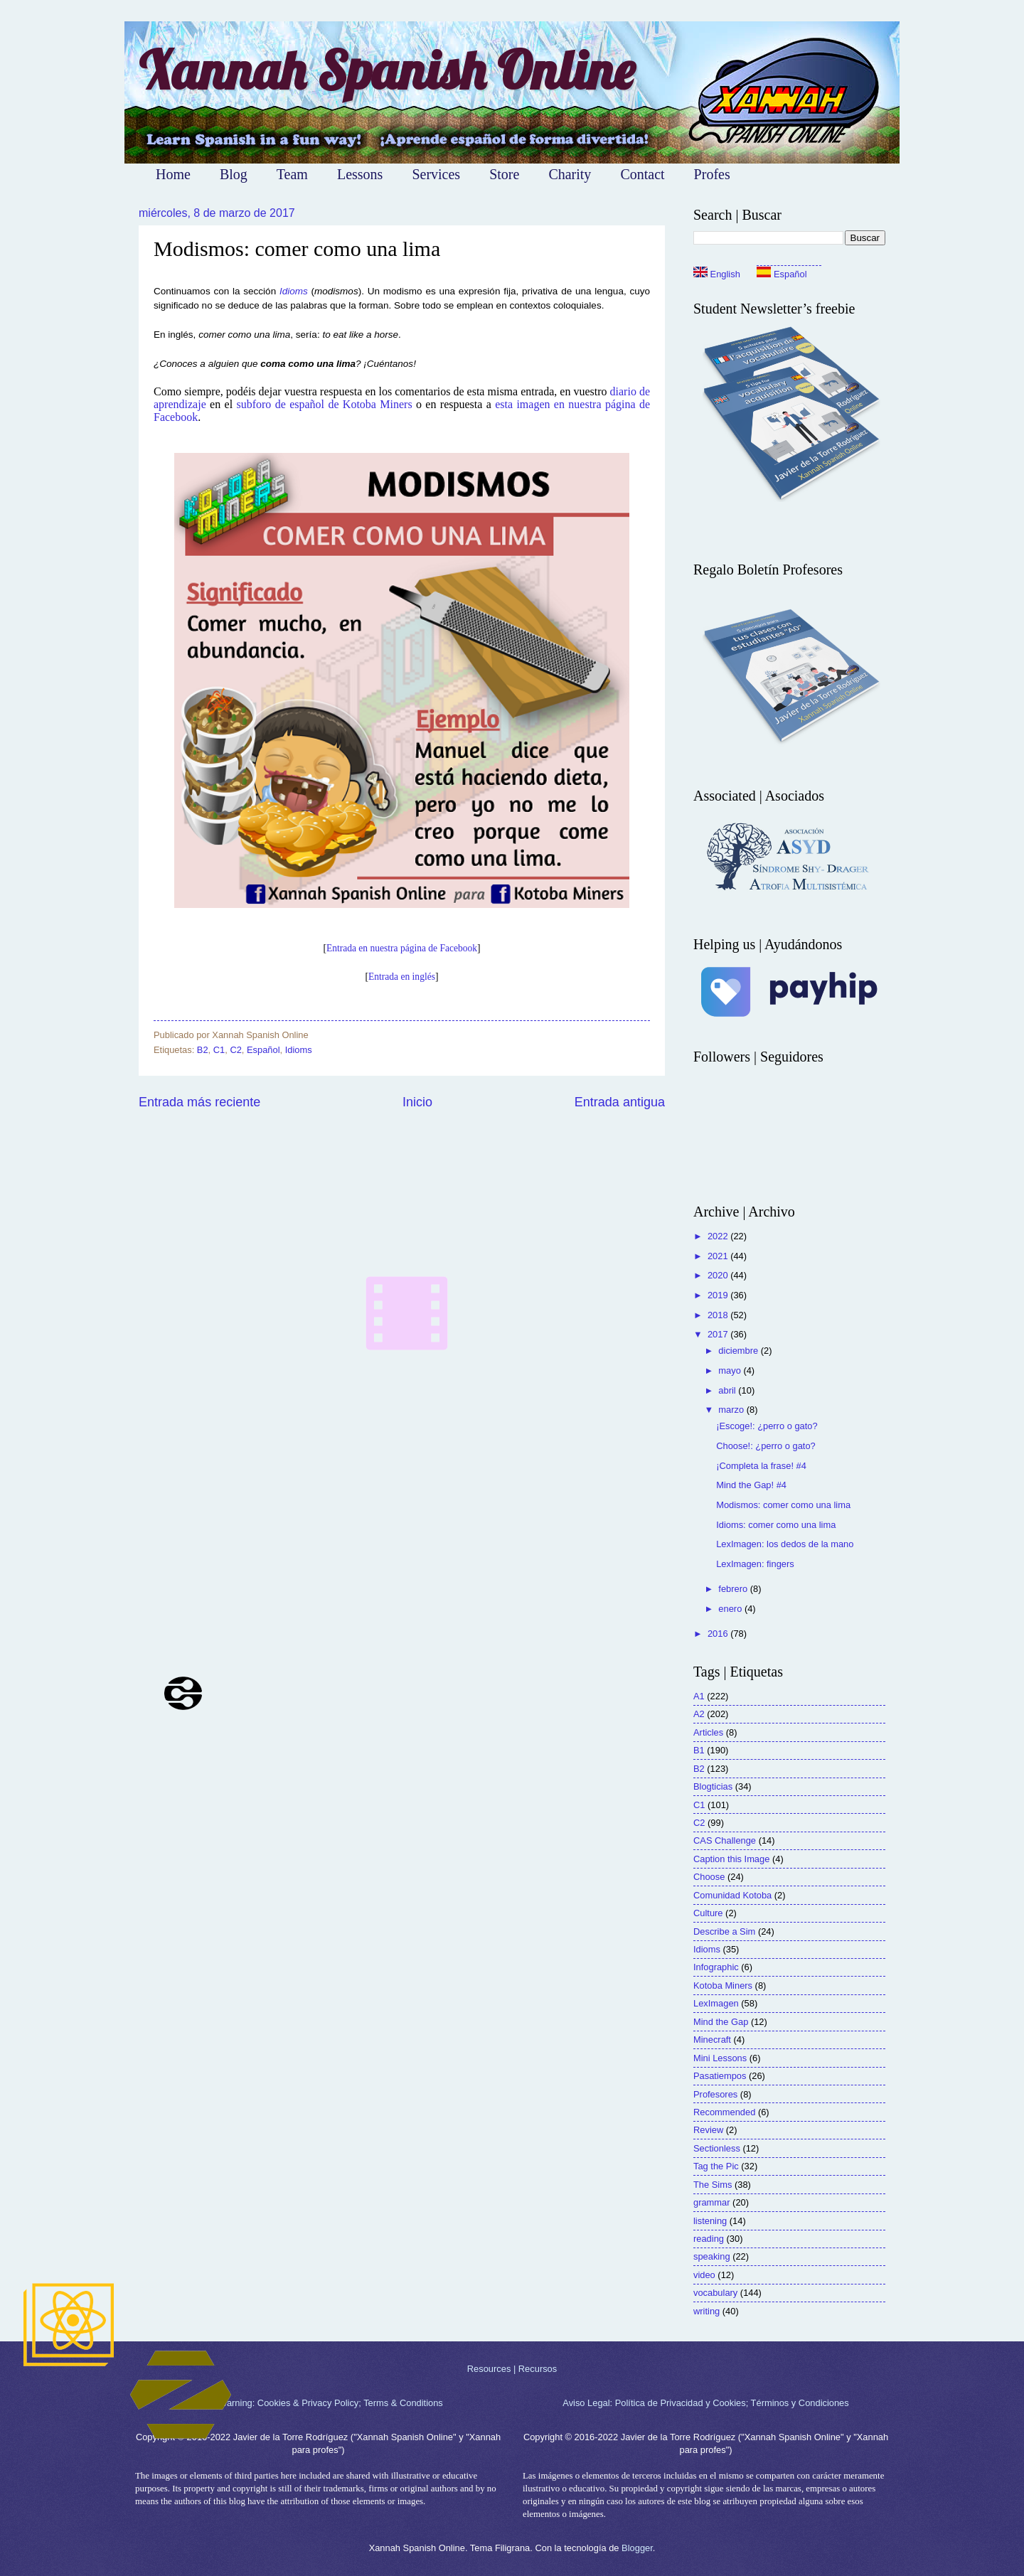 This screenshot has height=2576, width=1024. What do you see at coordinates (183, 1693) in the screenshot?
I see `connect to dlna-enabled devices for media streaming` at bounding box center [183, 1693].